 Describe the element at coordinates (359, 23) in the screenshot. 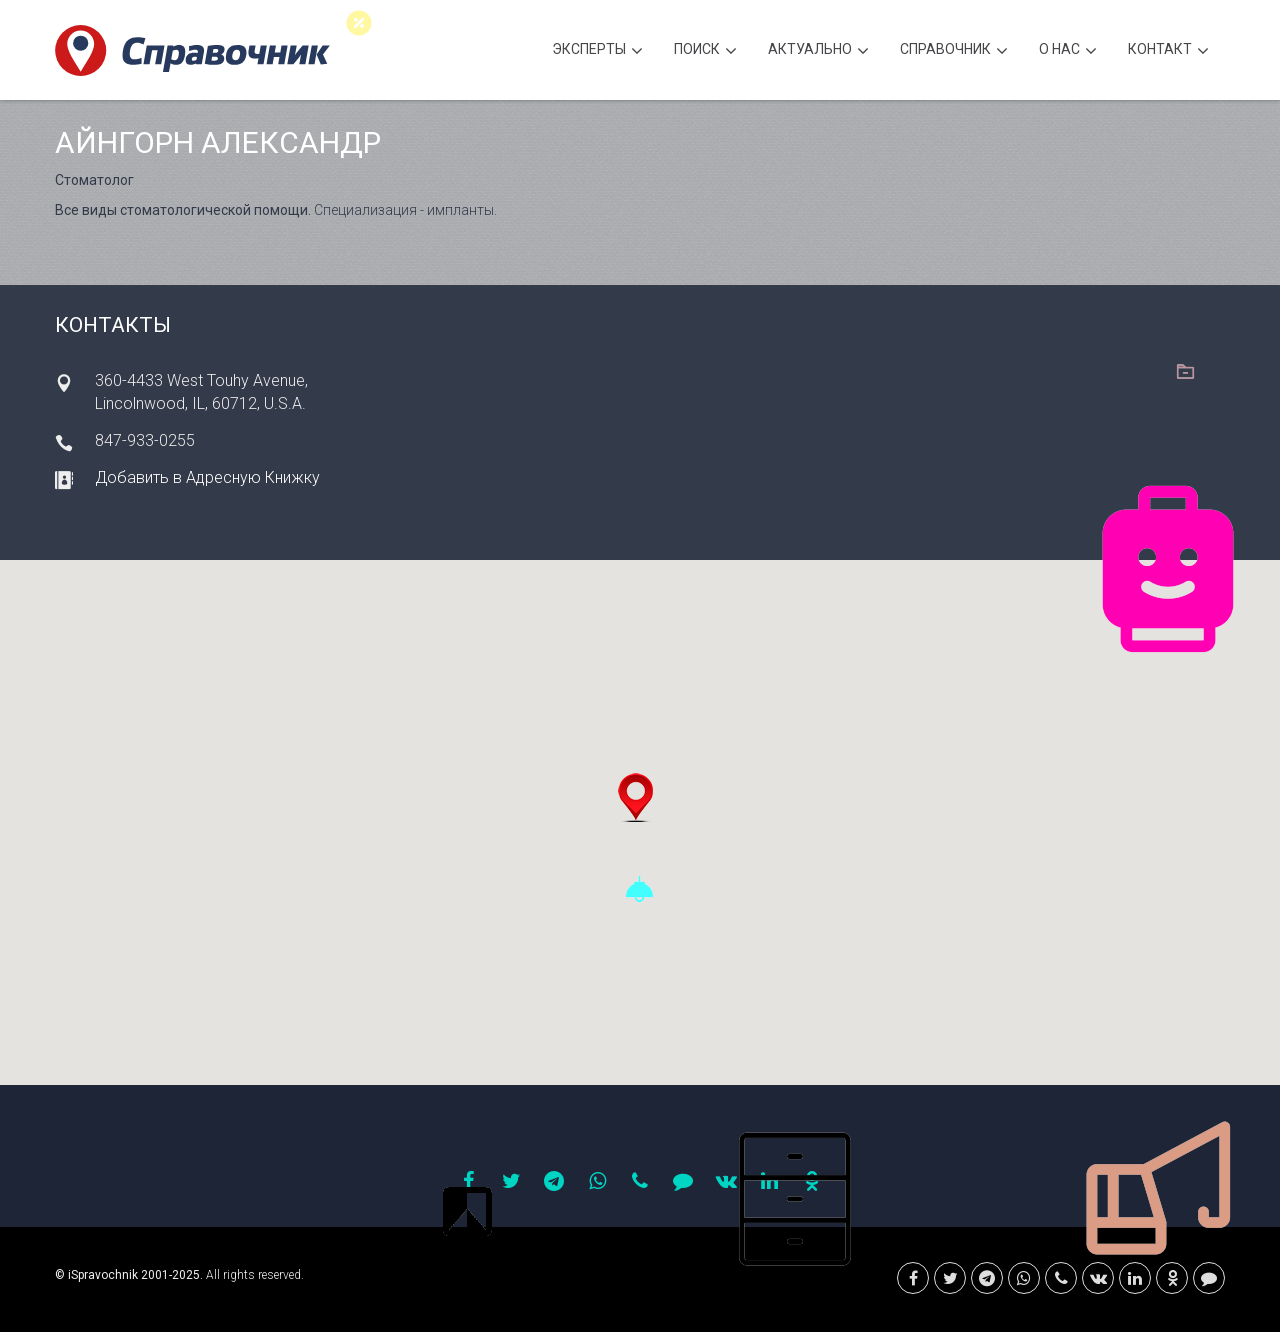

I see `view available discounts or promotions` at that location.